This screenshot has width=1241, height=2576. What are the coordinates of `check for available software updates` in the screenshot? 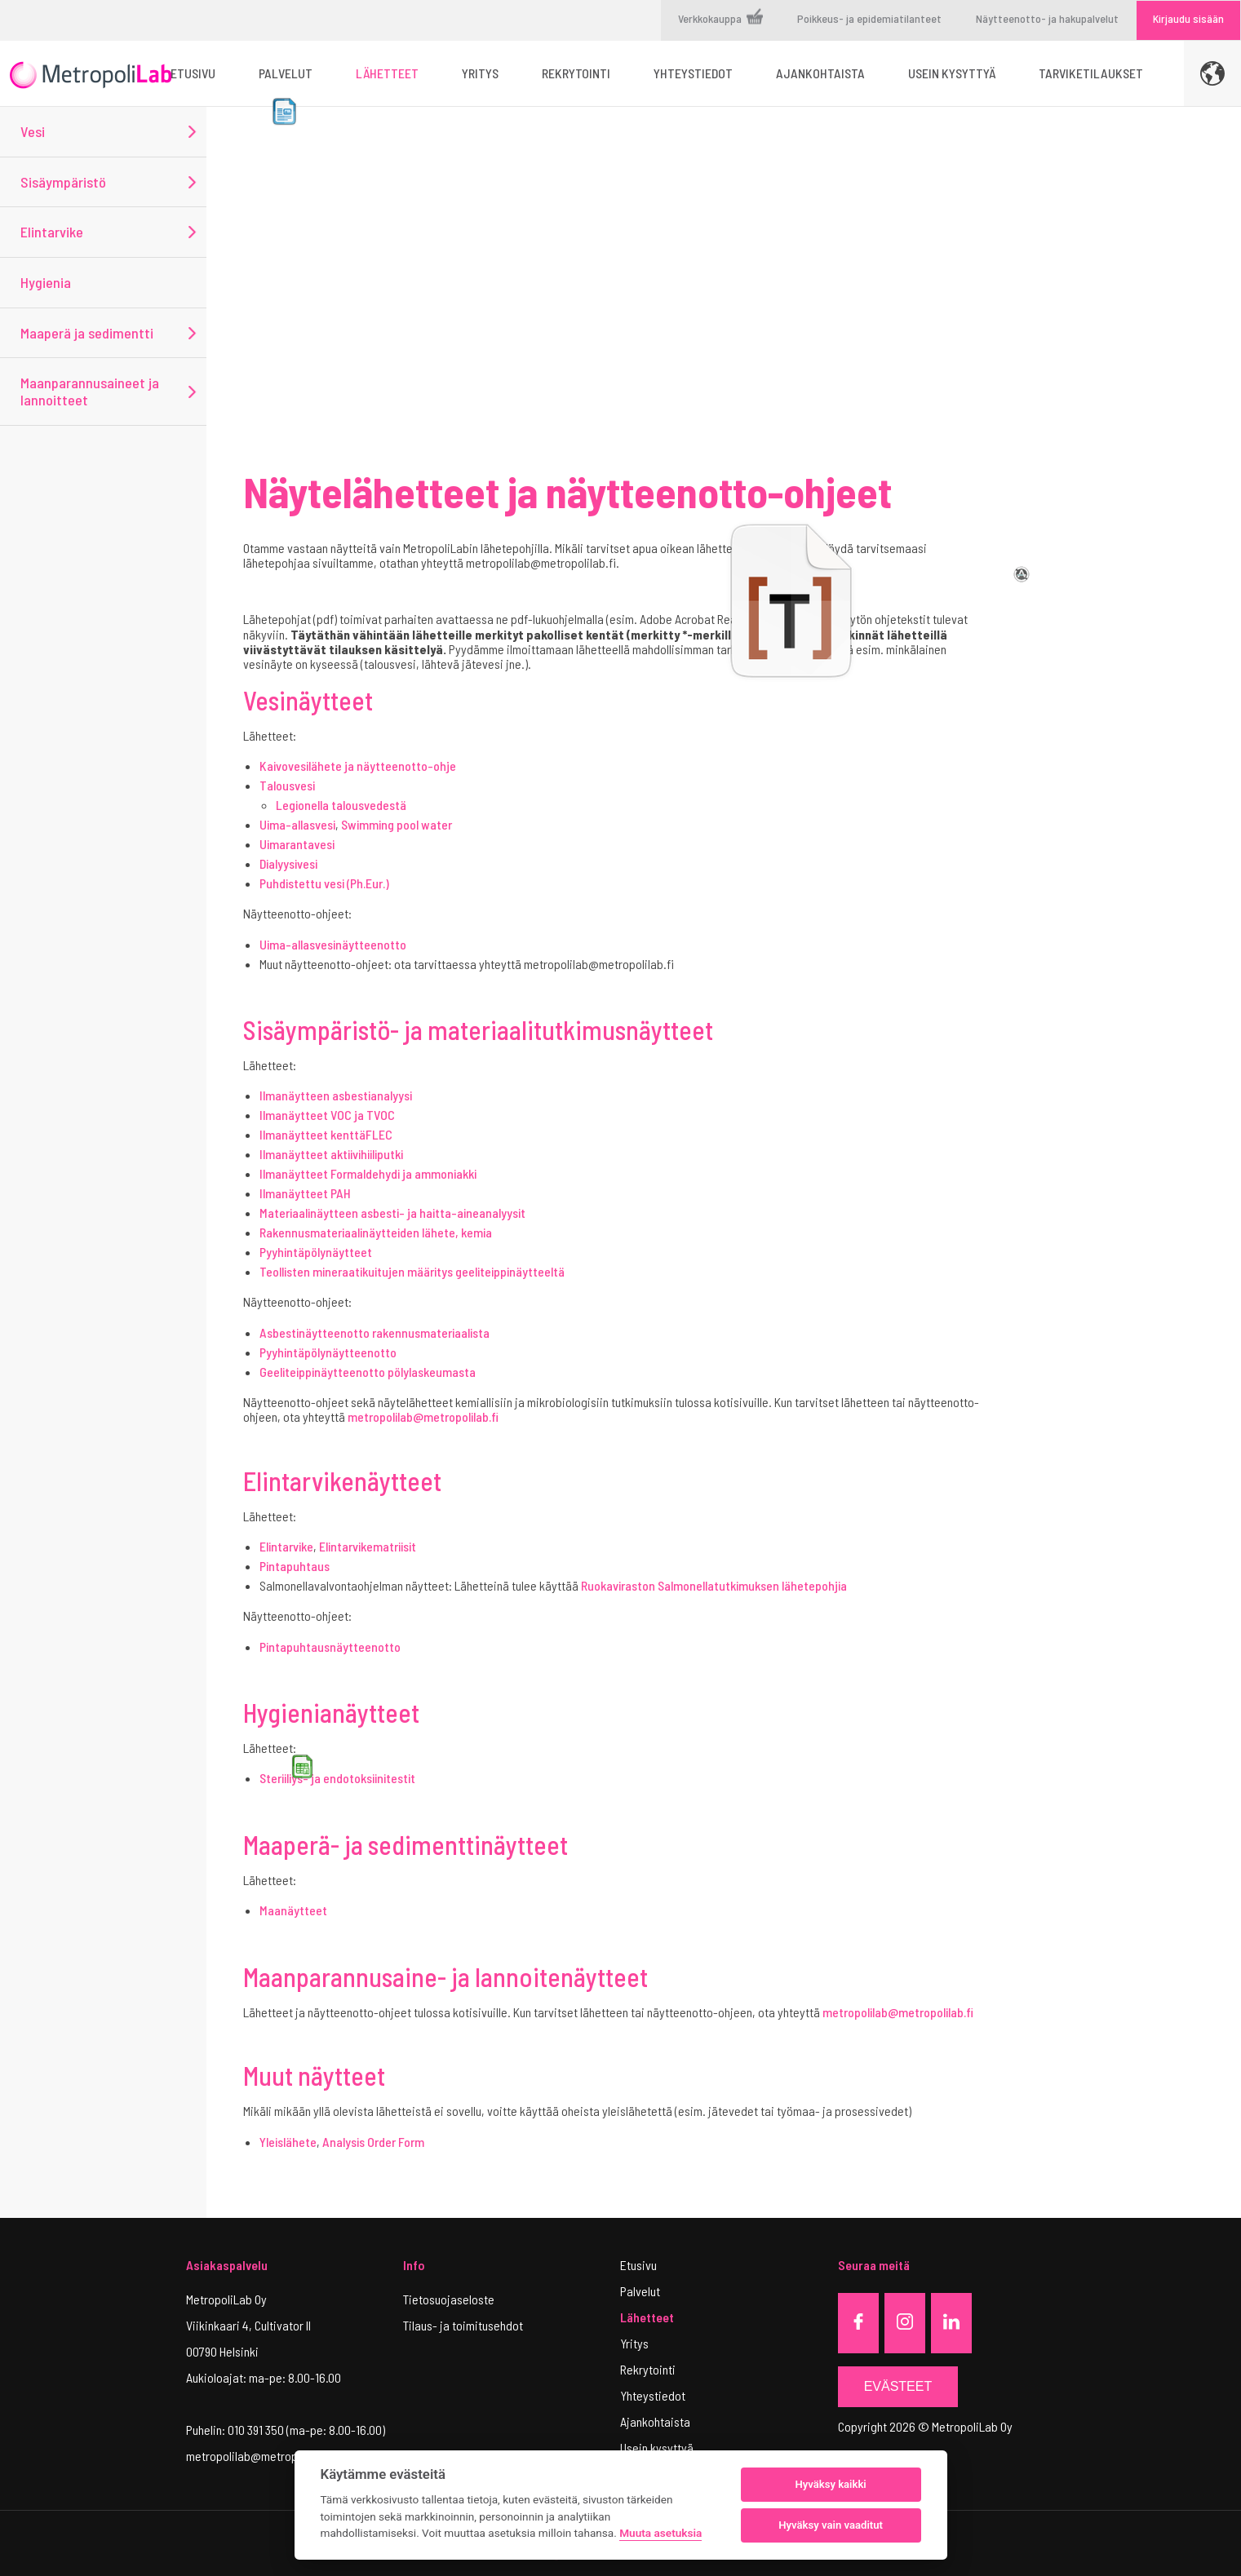 It's located at (1022, 574).